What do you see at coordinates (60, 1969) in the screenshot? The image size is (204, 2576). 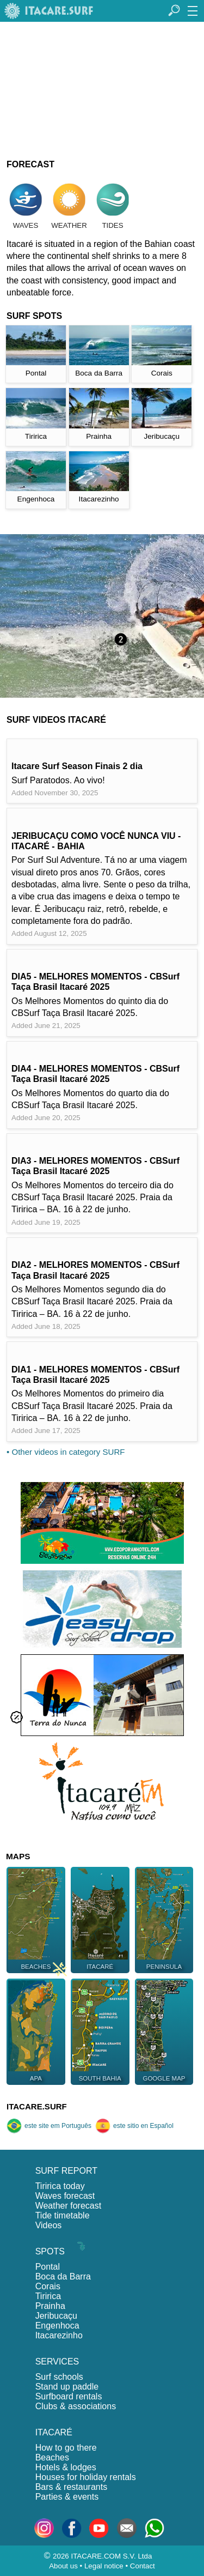 I see `disable genetic or DNA-related features` at bounding box center [60, 1969].